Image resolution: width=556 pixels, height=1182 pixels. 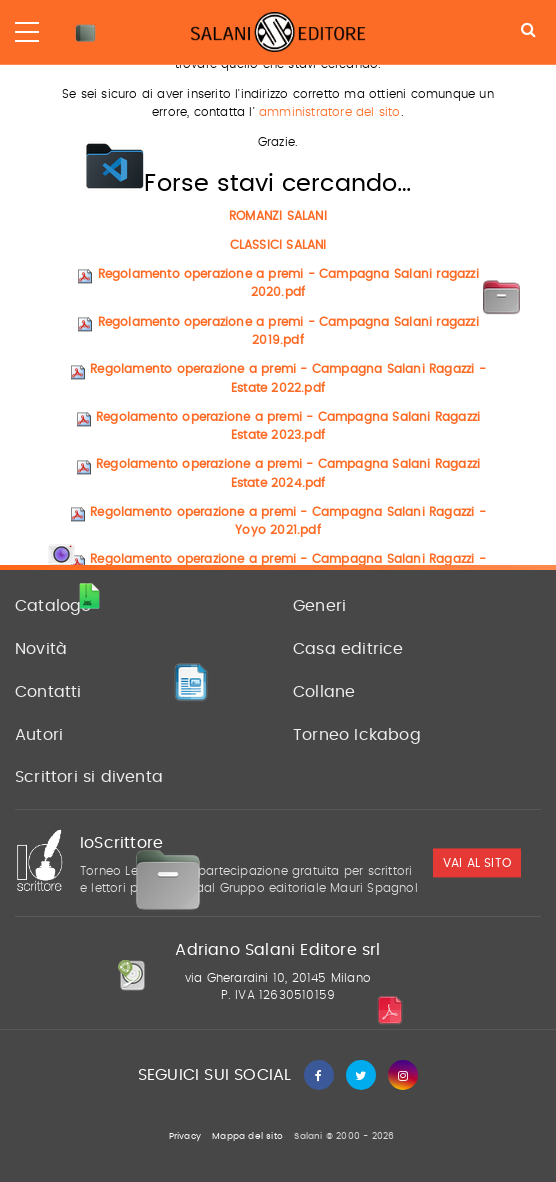 What do you see at coordinates (501, 296) in the screenshot?
I see `open the file manager application` at bounding box center [501, 296].